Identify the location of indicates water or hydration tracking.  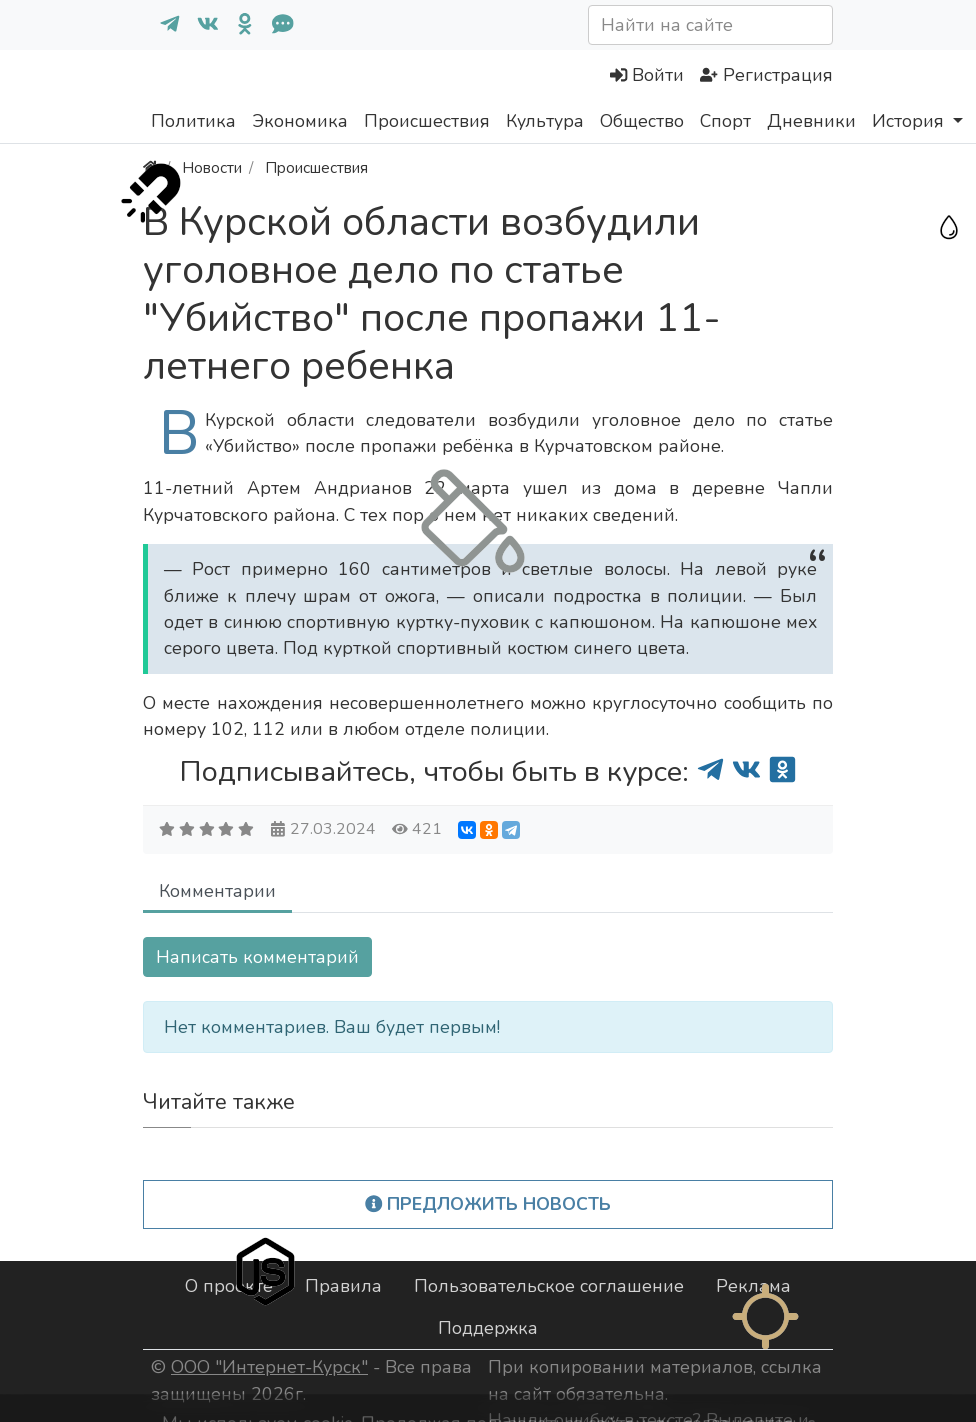
(949, 227).